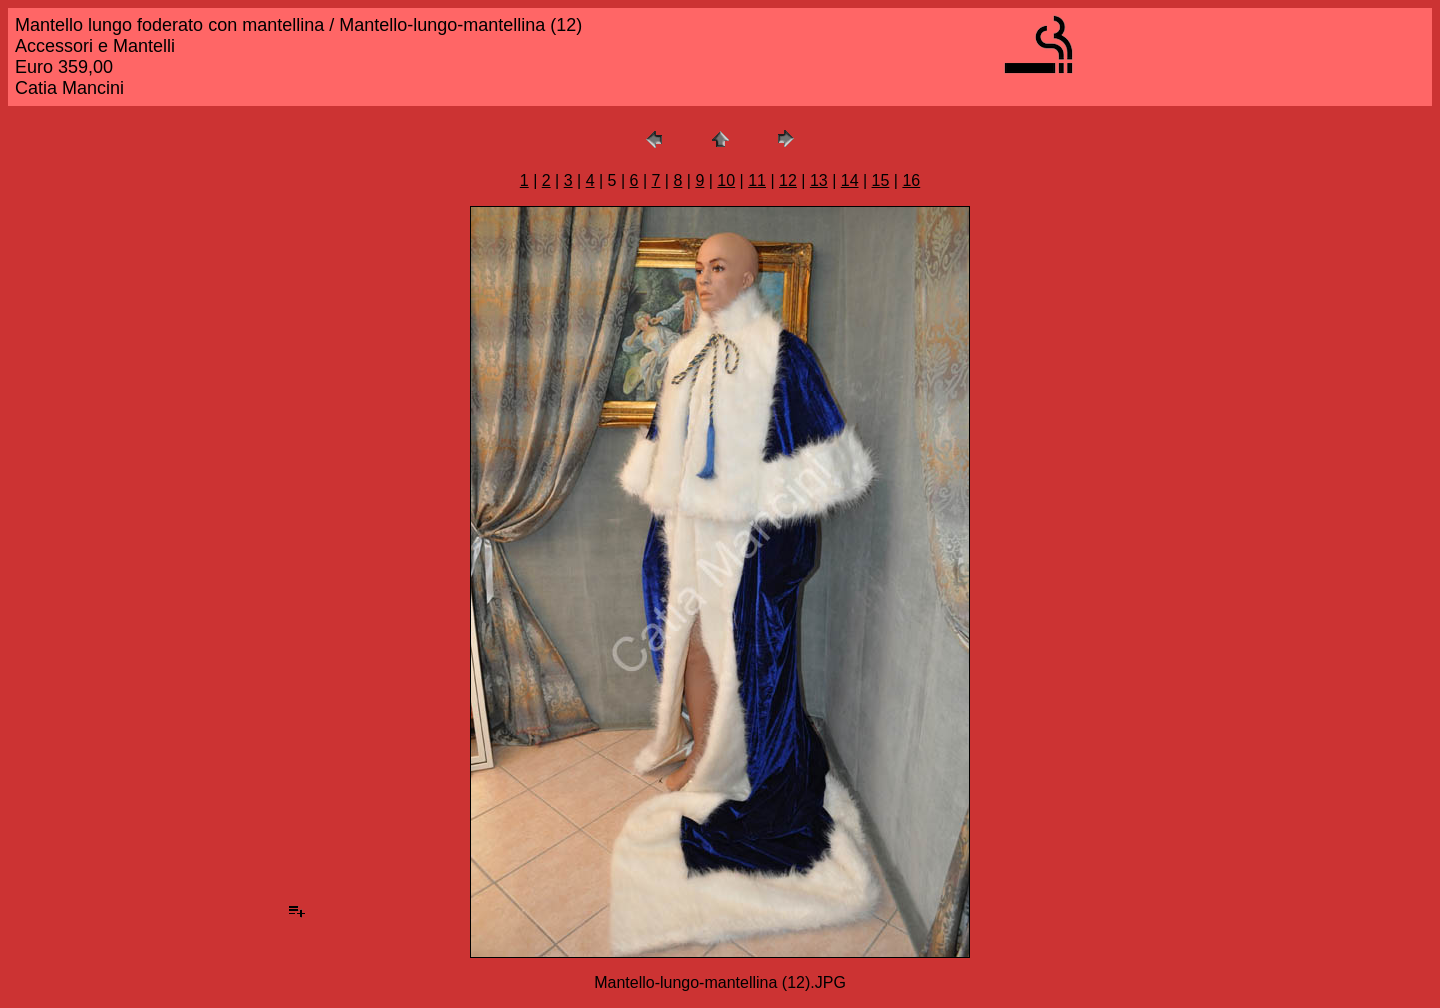 This screenshot has width=1440, height=1008. Describe the element at coordinates (1038, 49) in the screenshot. I see `indicates a designated smoking area` at that location.